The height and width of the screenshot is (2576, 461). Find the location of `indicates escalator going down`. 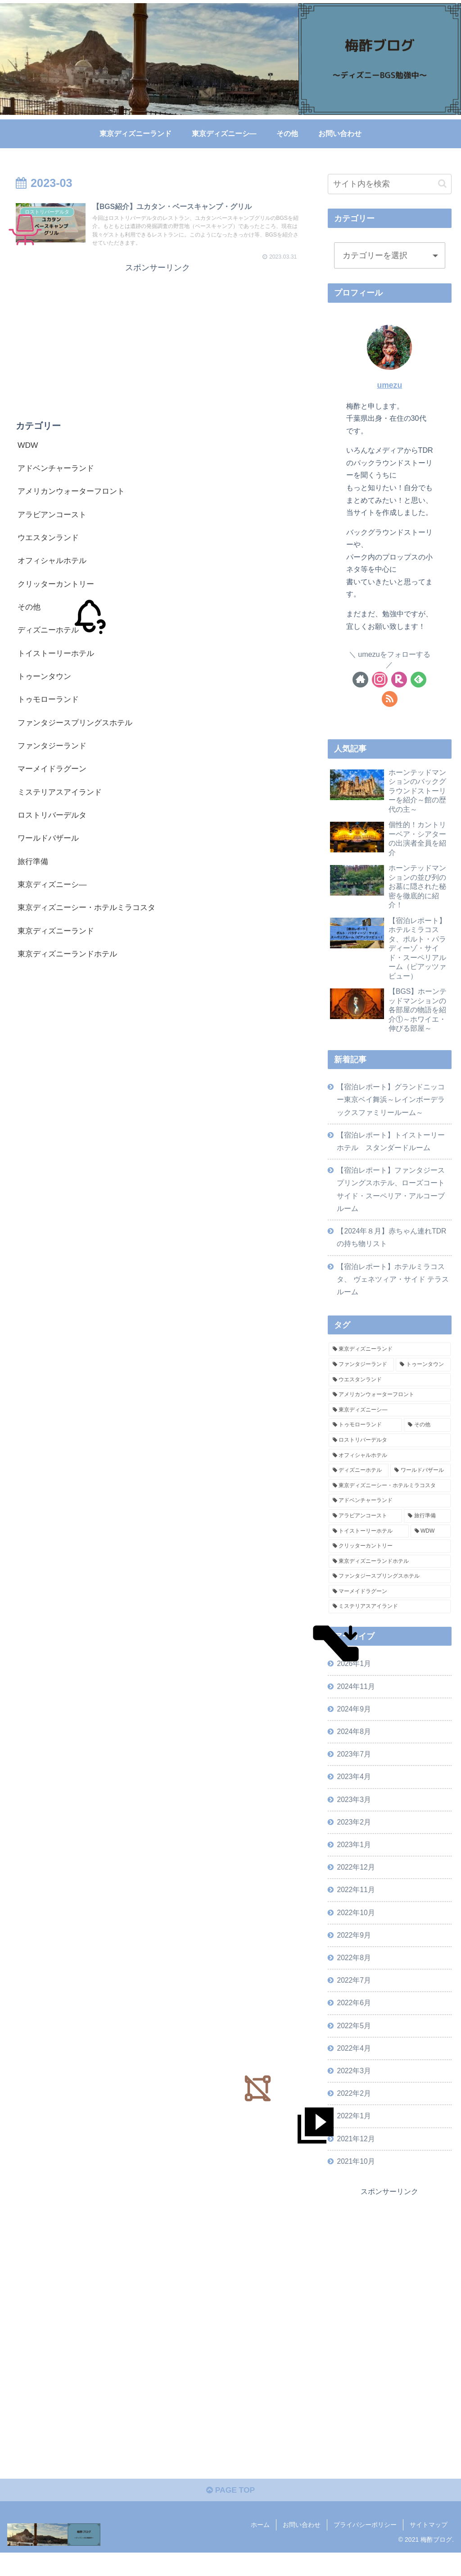

indicates escalator going down is located at coordinates (336, 1643).